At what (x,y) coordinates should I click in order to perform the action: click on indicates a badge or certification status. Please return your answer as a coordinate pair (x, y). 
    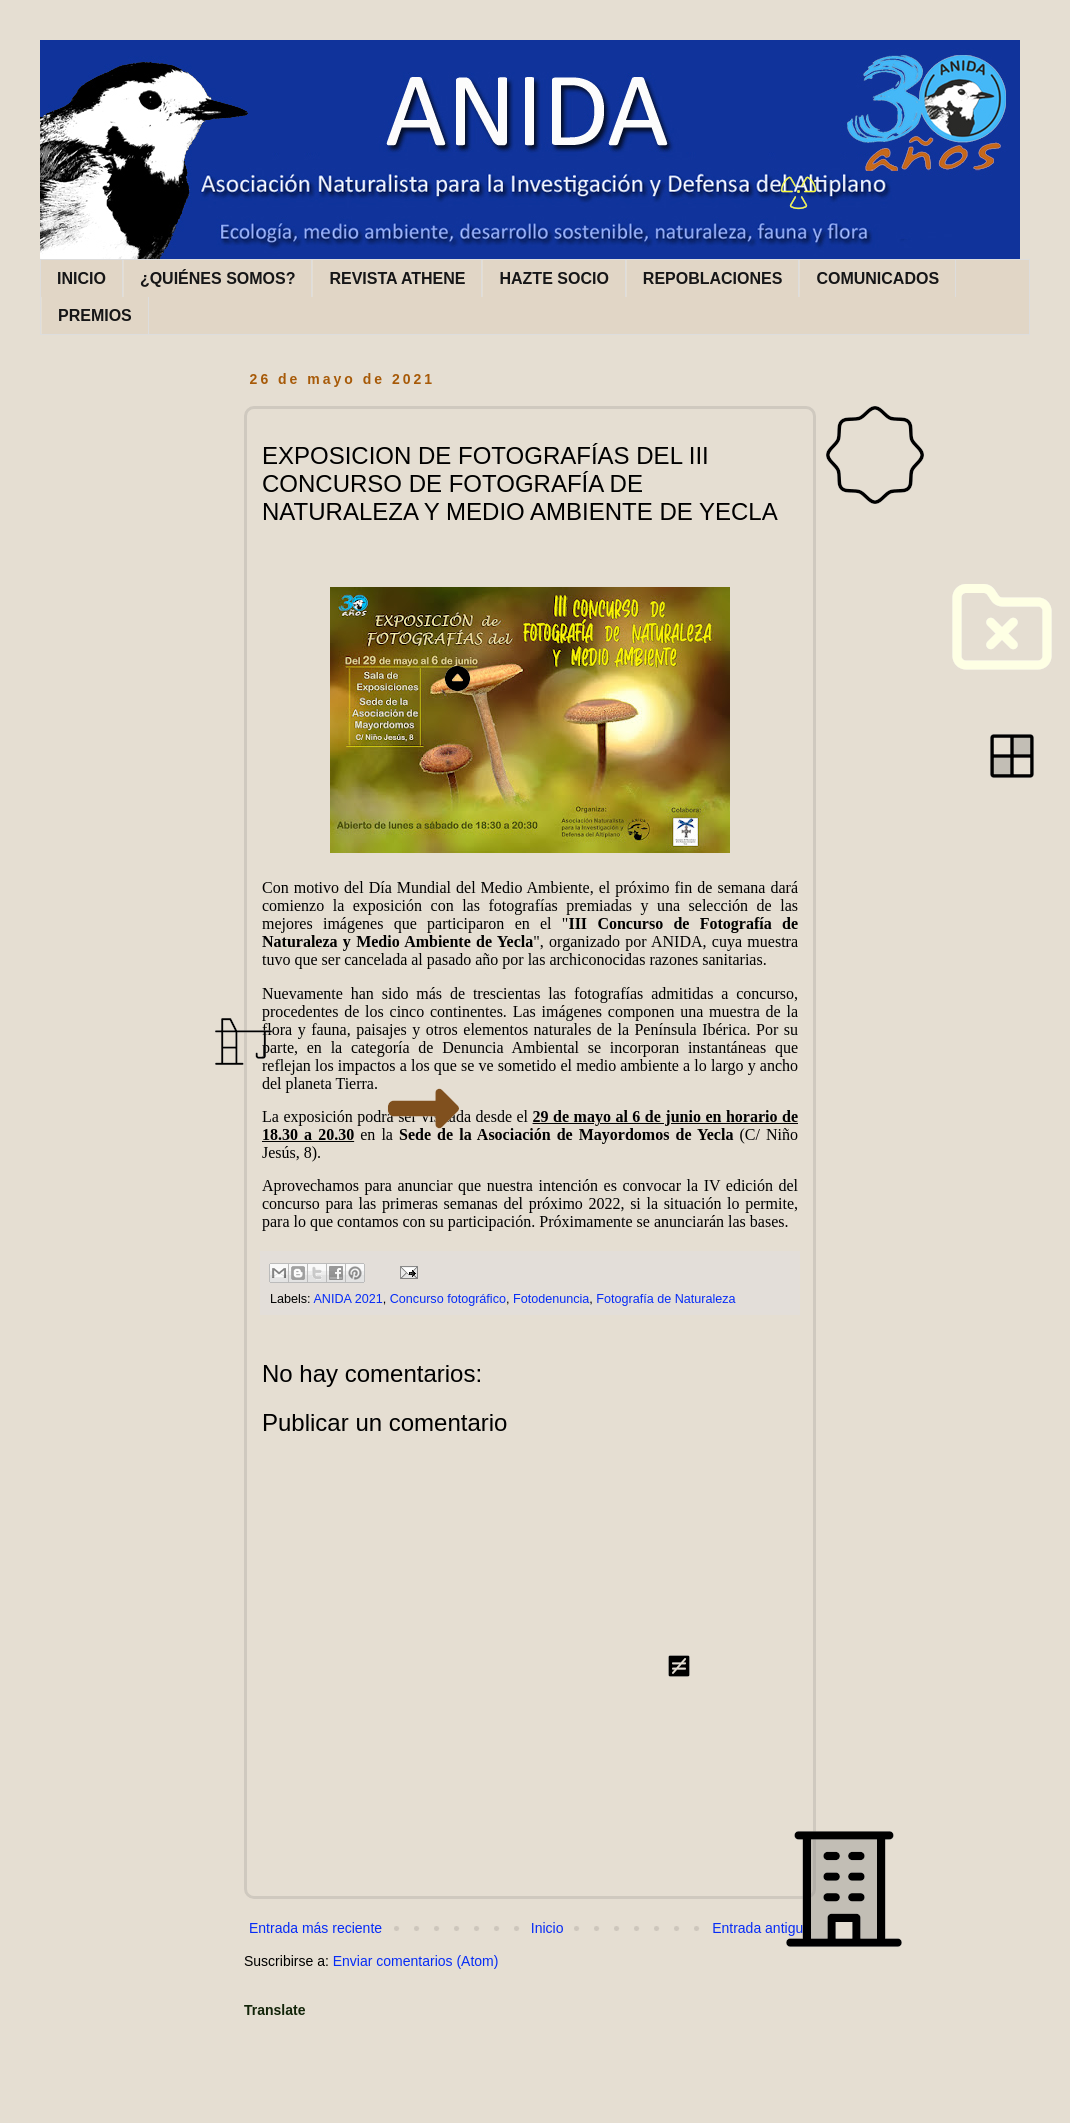
    Looking at the image, I should click on (875, 455).